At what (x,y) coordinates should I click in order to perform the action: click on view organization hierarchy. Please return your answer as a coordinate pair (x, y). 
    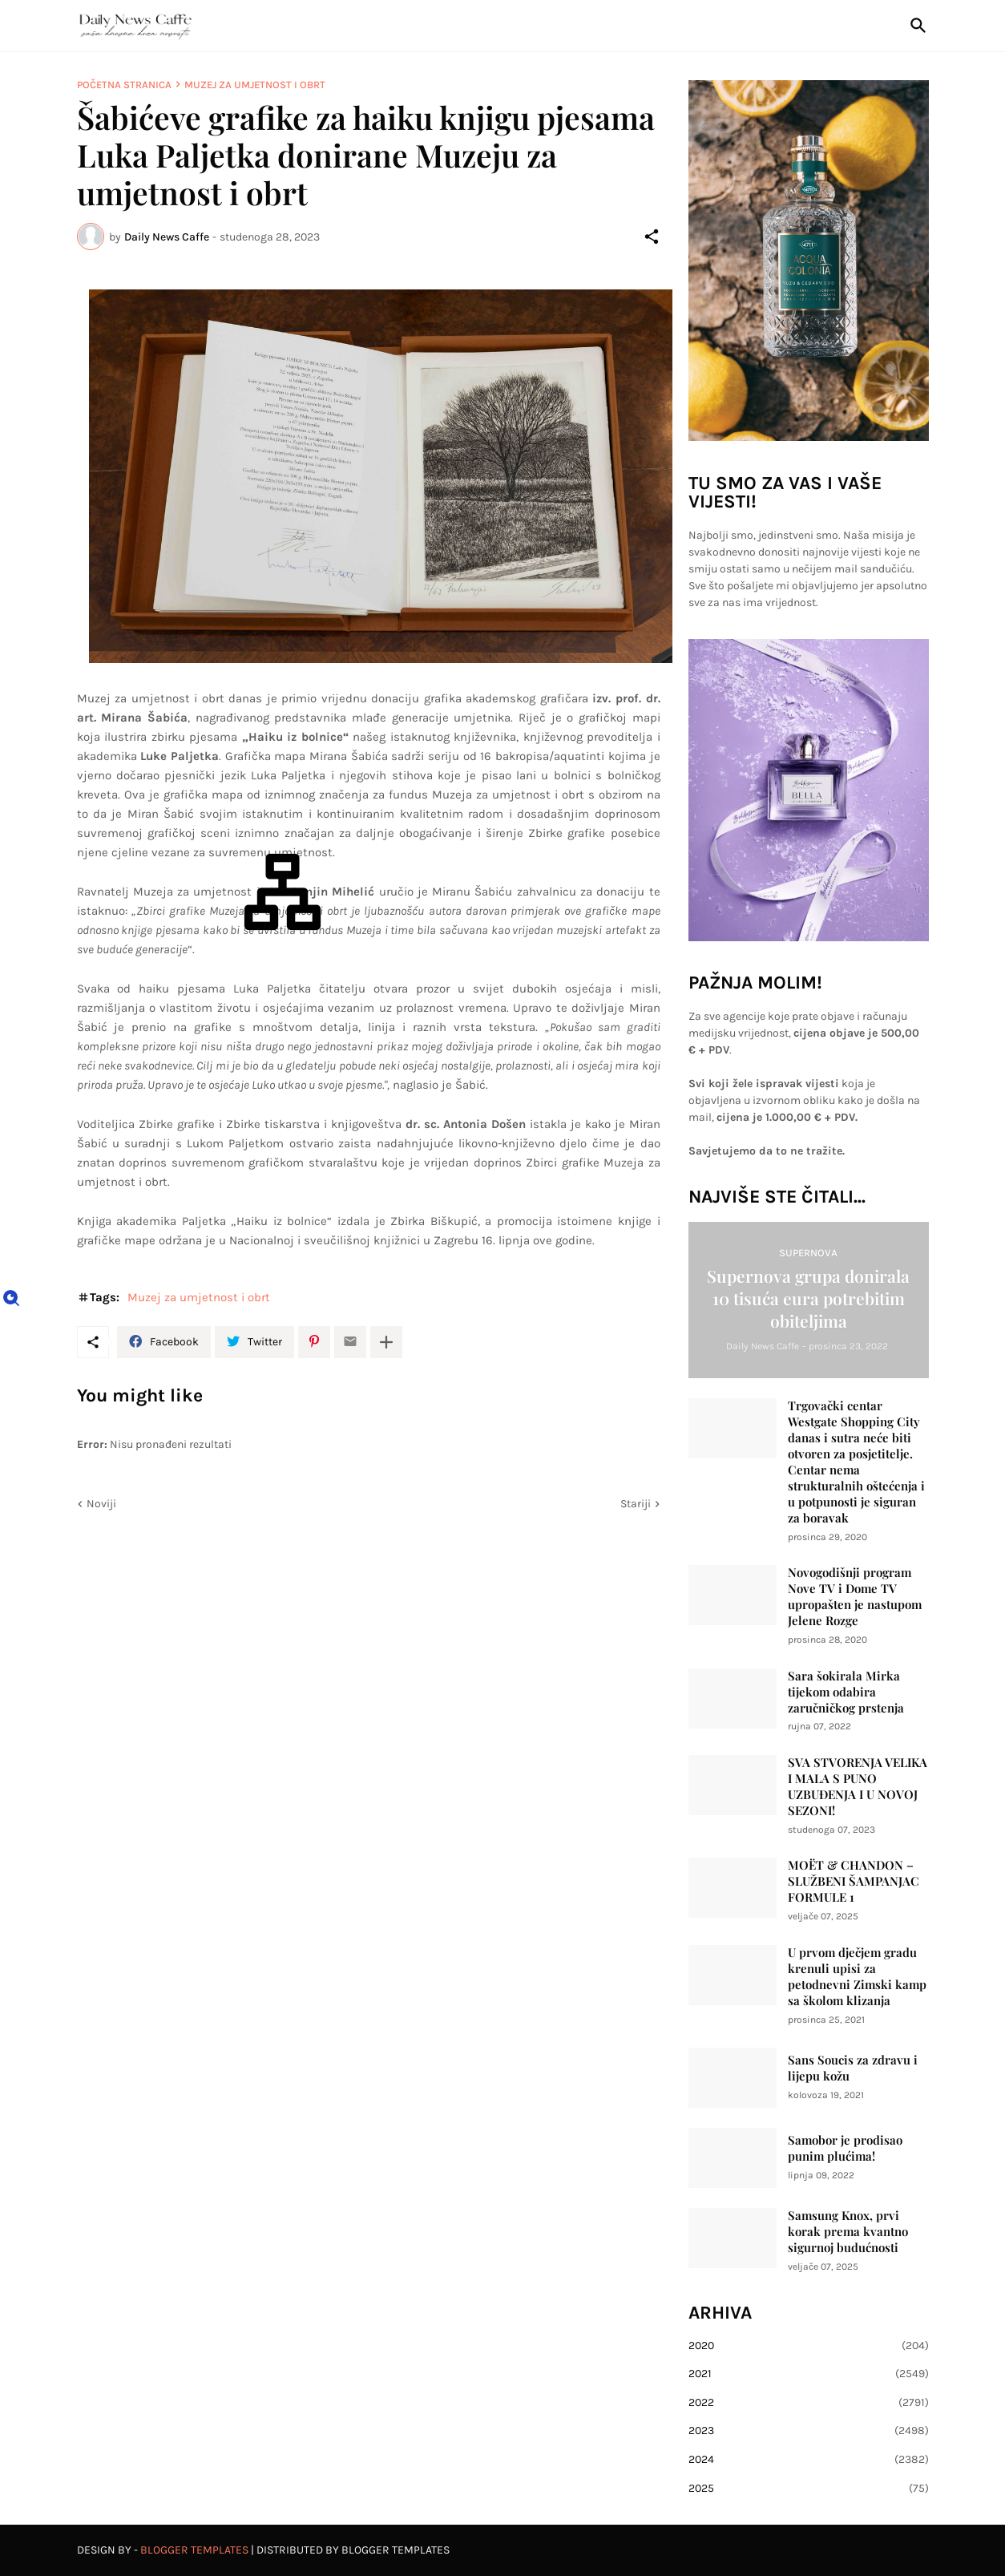
    Looking at the image, I should click on (282, 892).